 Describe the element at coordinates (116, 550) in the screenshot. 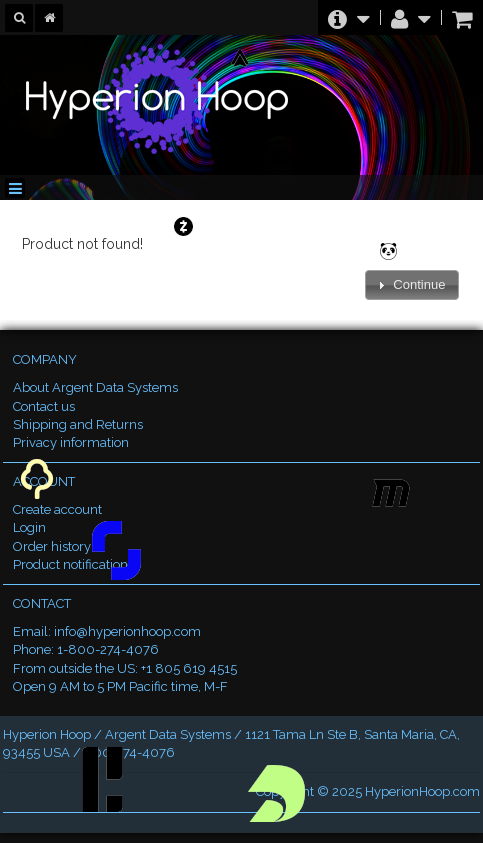

I see `shutterstock logo` at that location.